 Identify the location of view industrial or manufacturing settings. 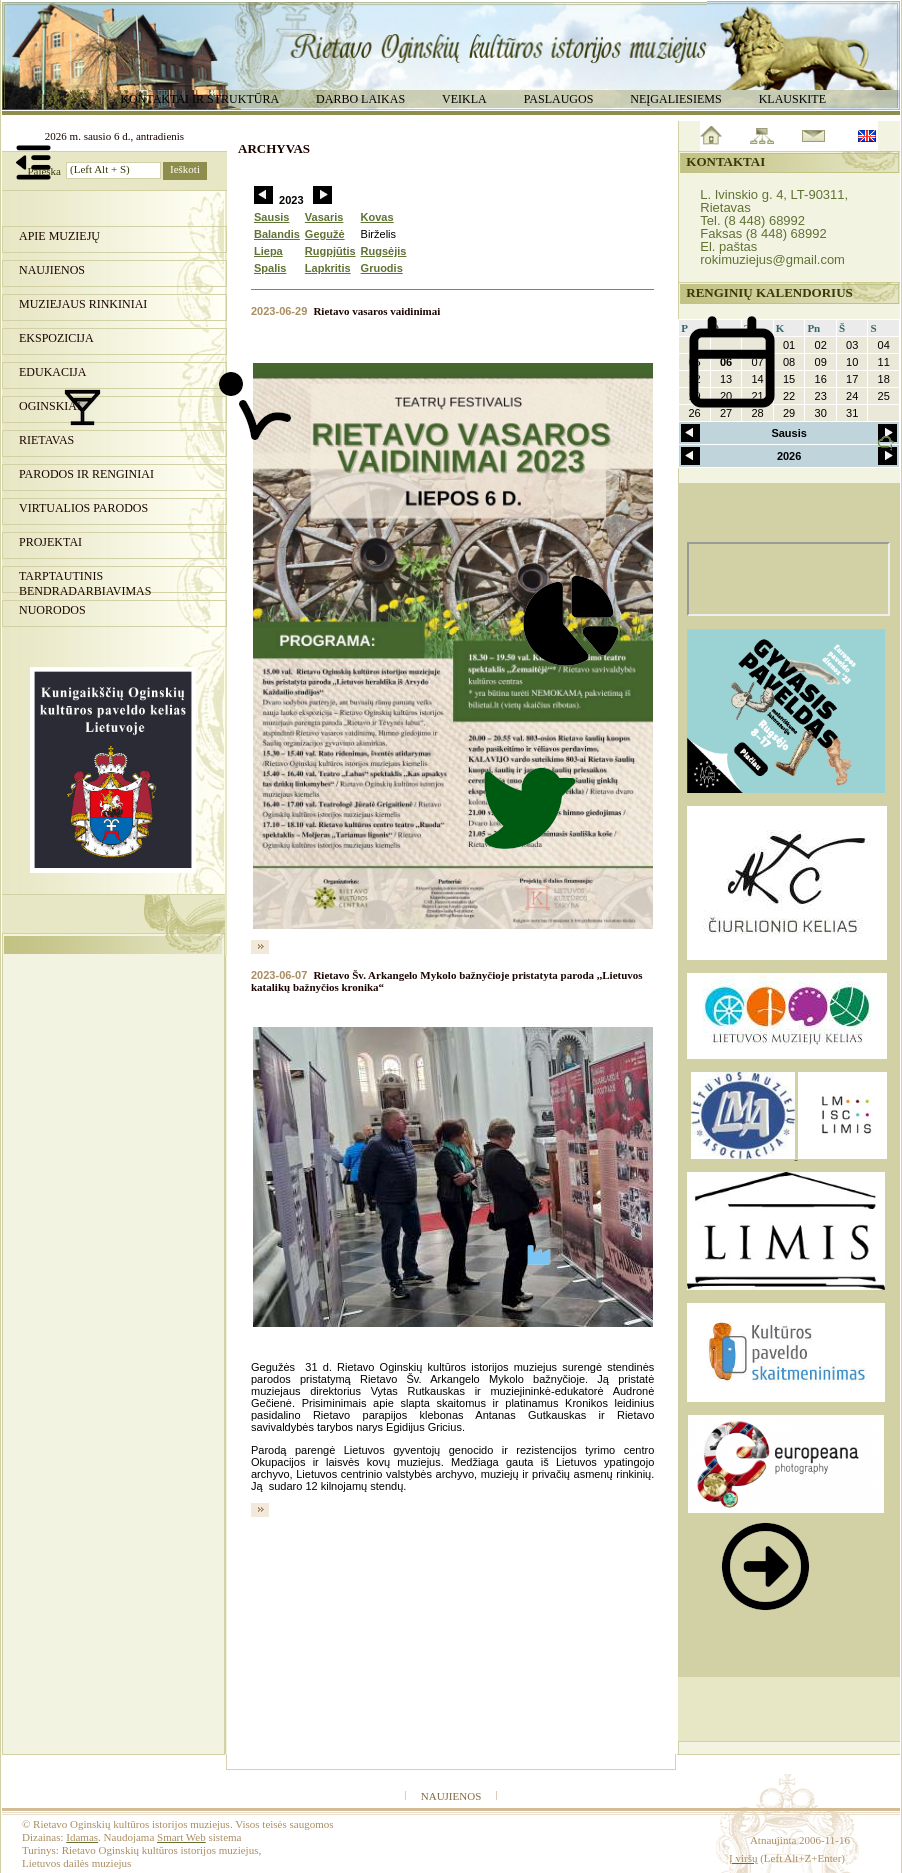
(539, 1255).